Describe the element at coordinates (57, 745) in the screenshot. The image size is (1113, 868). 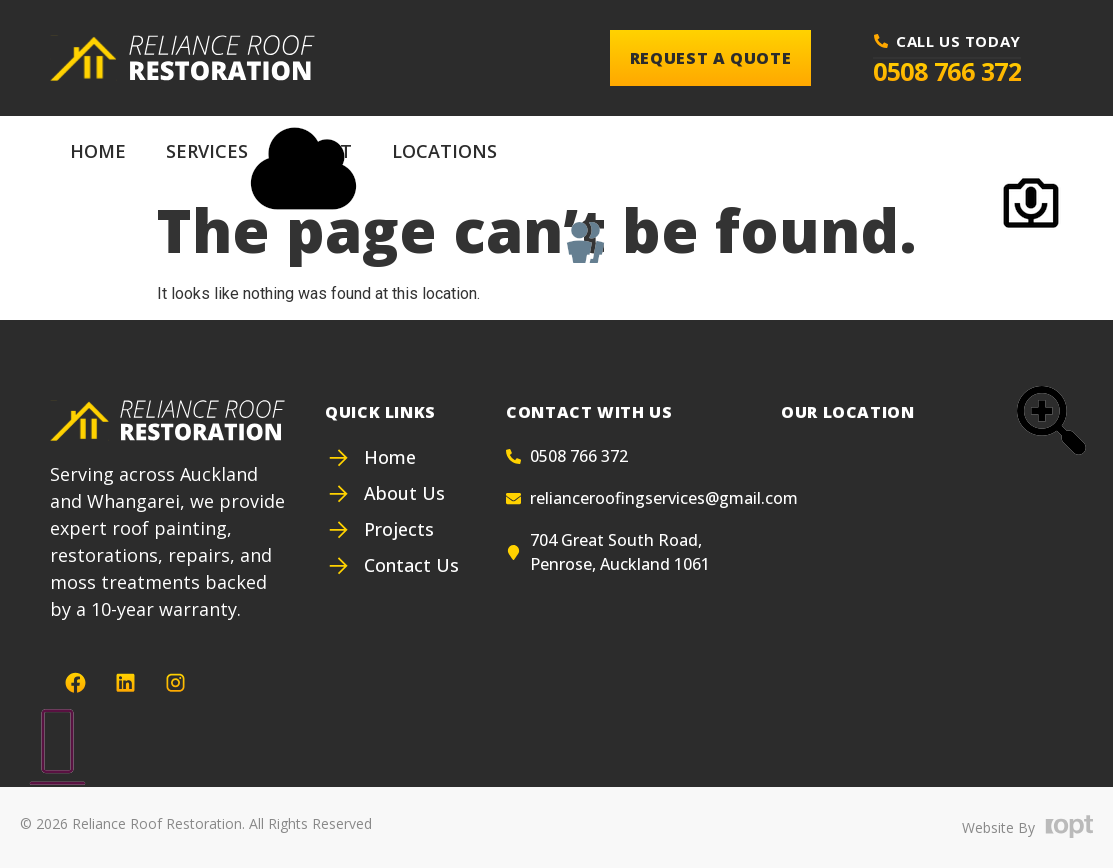
I see `align object to bottom edge` at that location.